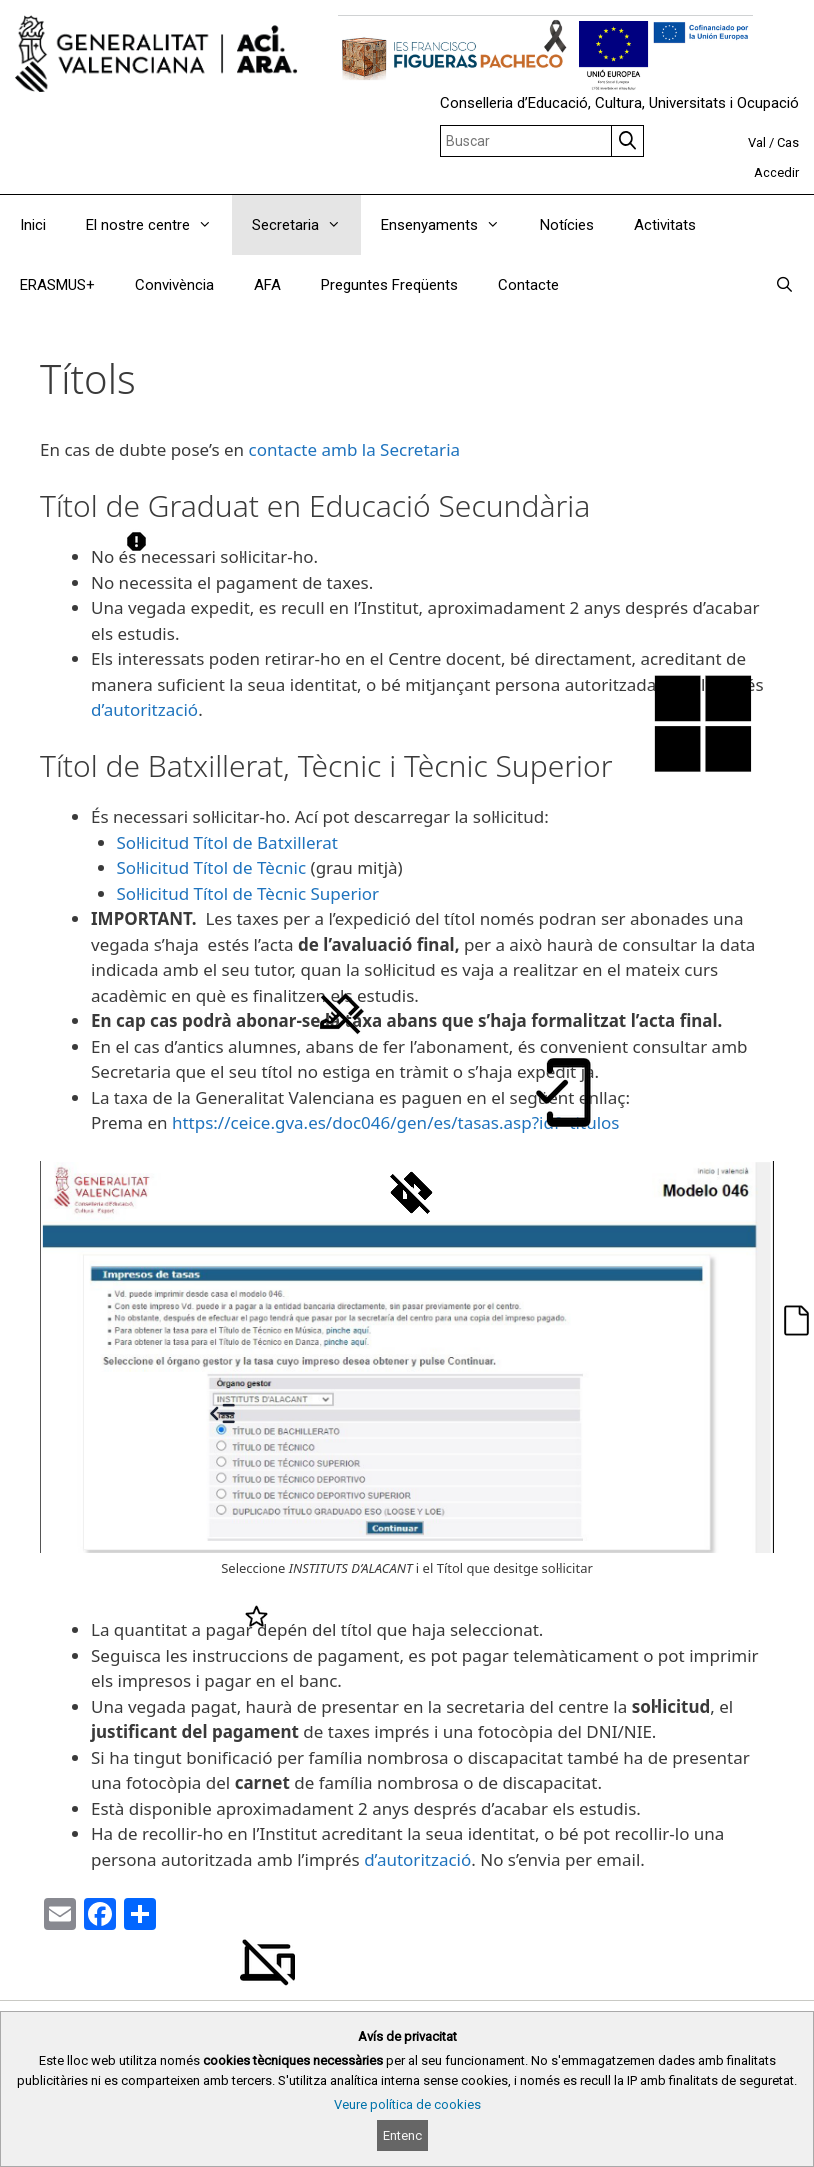  Describe the element at coordinates (562, 1092) in the screenshot. I see `indicates mobile-friendly or responsive design` at that location.